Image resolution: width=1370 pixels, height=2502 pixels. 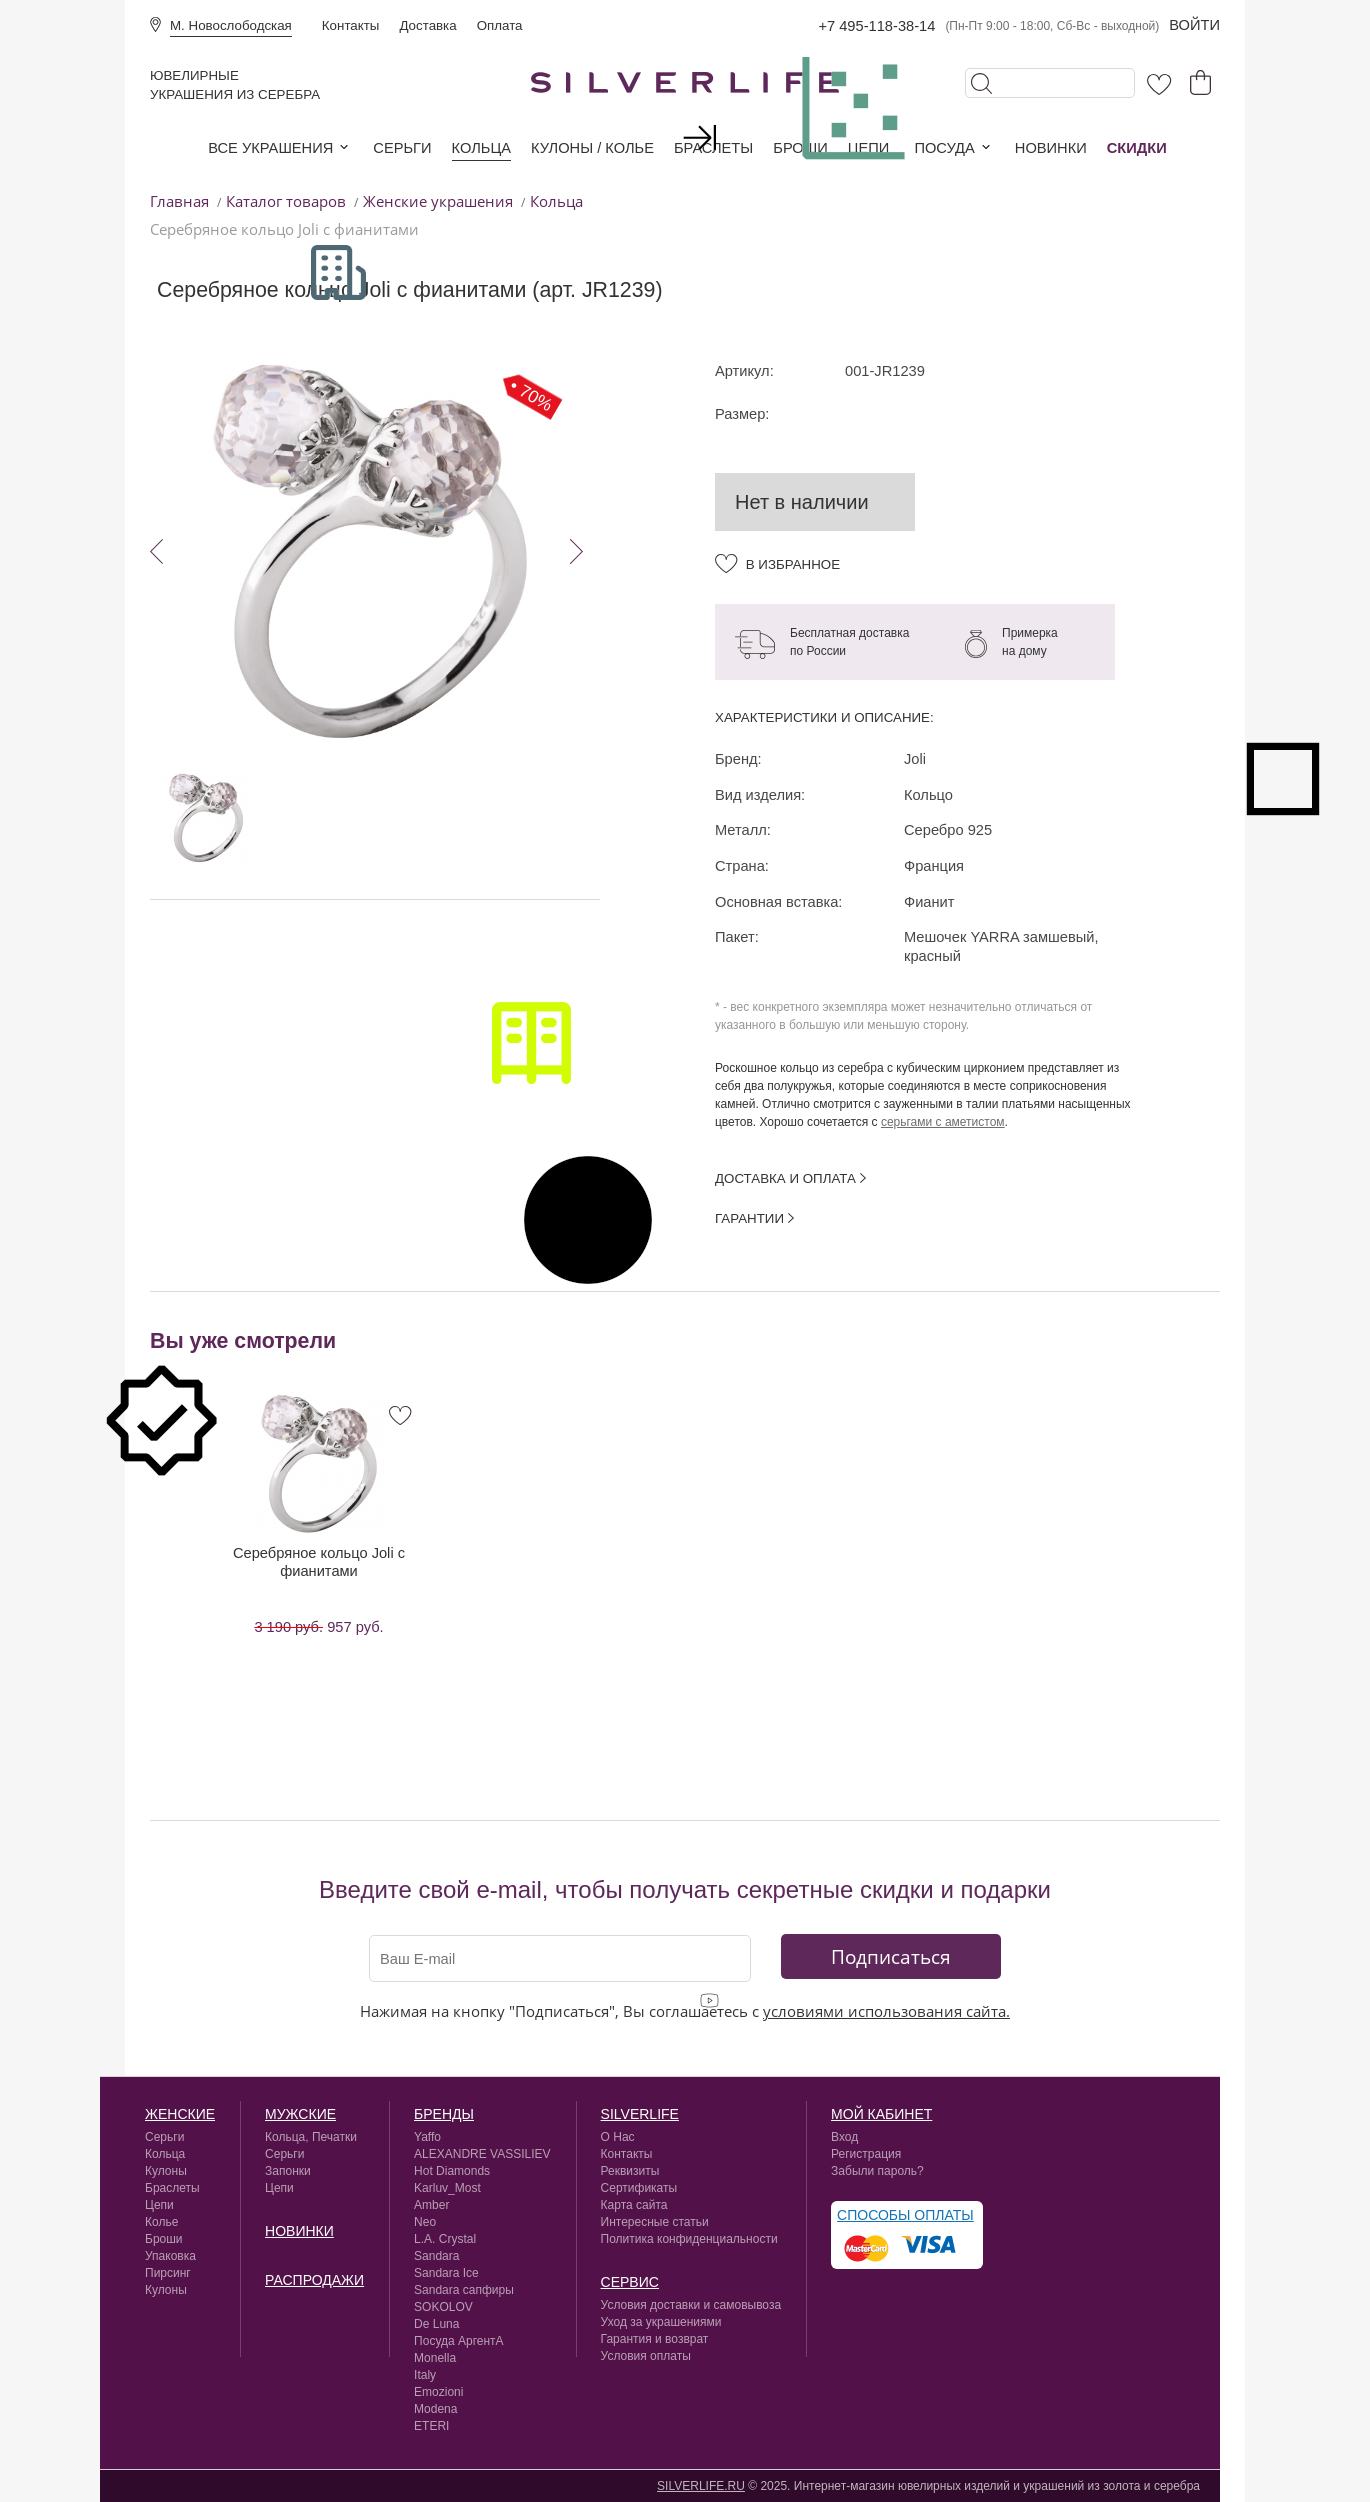 What do you see at coordinates (531, 1041) in the screenshot?
I see `access storage lockers` at bounding box center [531, 1041].